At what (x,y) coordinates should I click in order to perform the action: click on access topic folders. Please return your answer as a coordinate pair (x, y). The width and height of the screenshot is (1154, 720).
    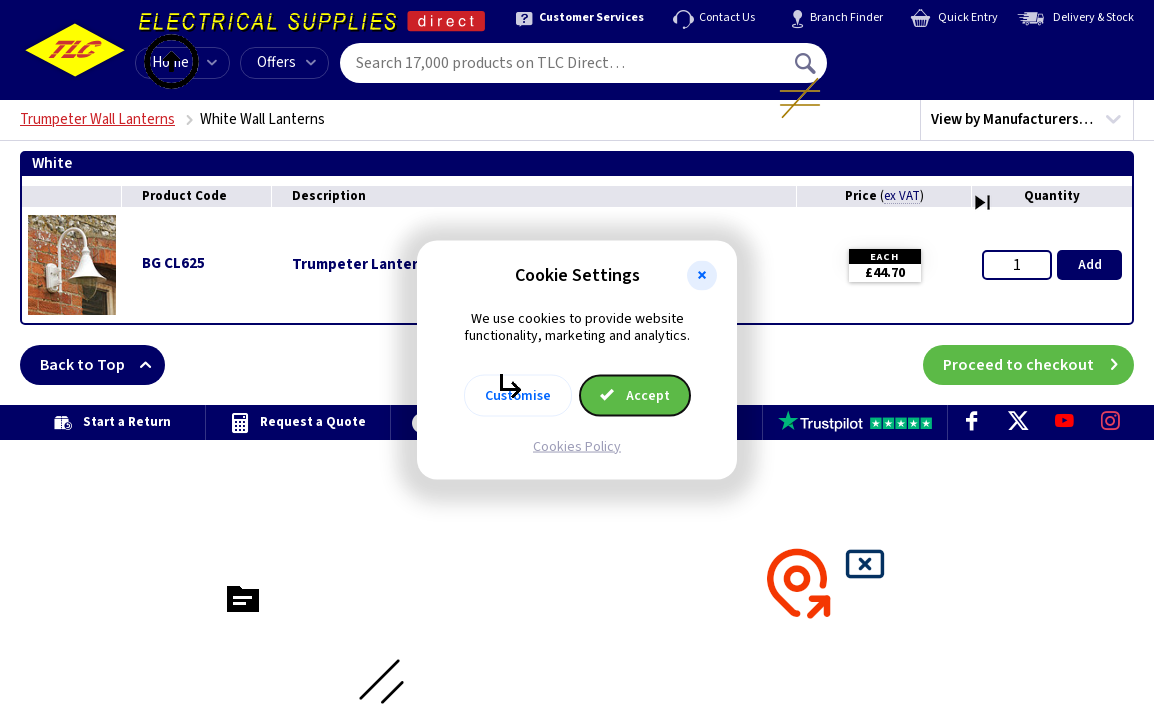
    Looking at the image, I should click on (243, 599).